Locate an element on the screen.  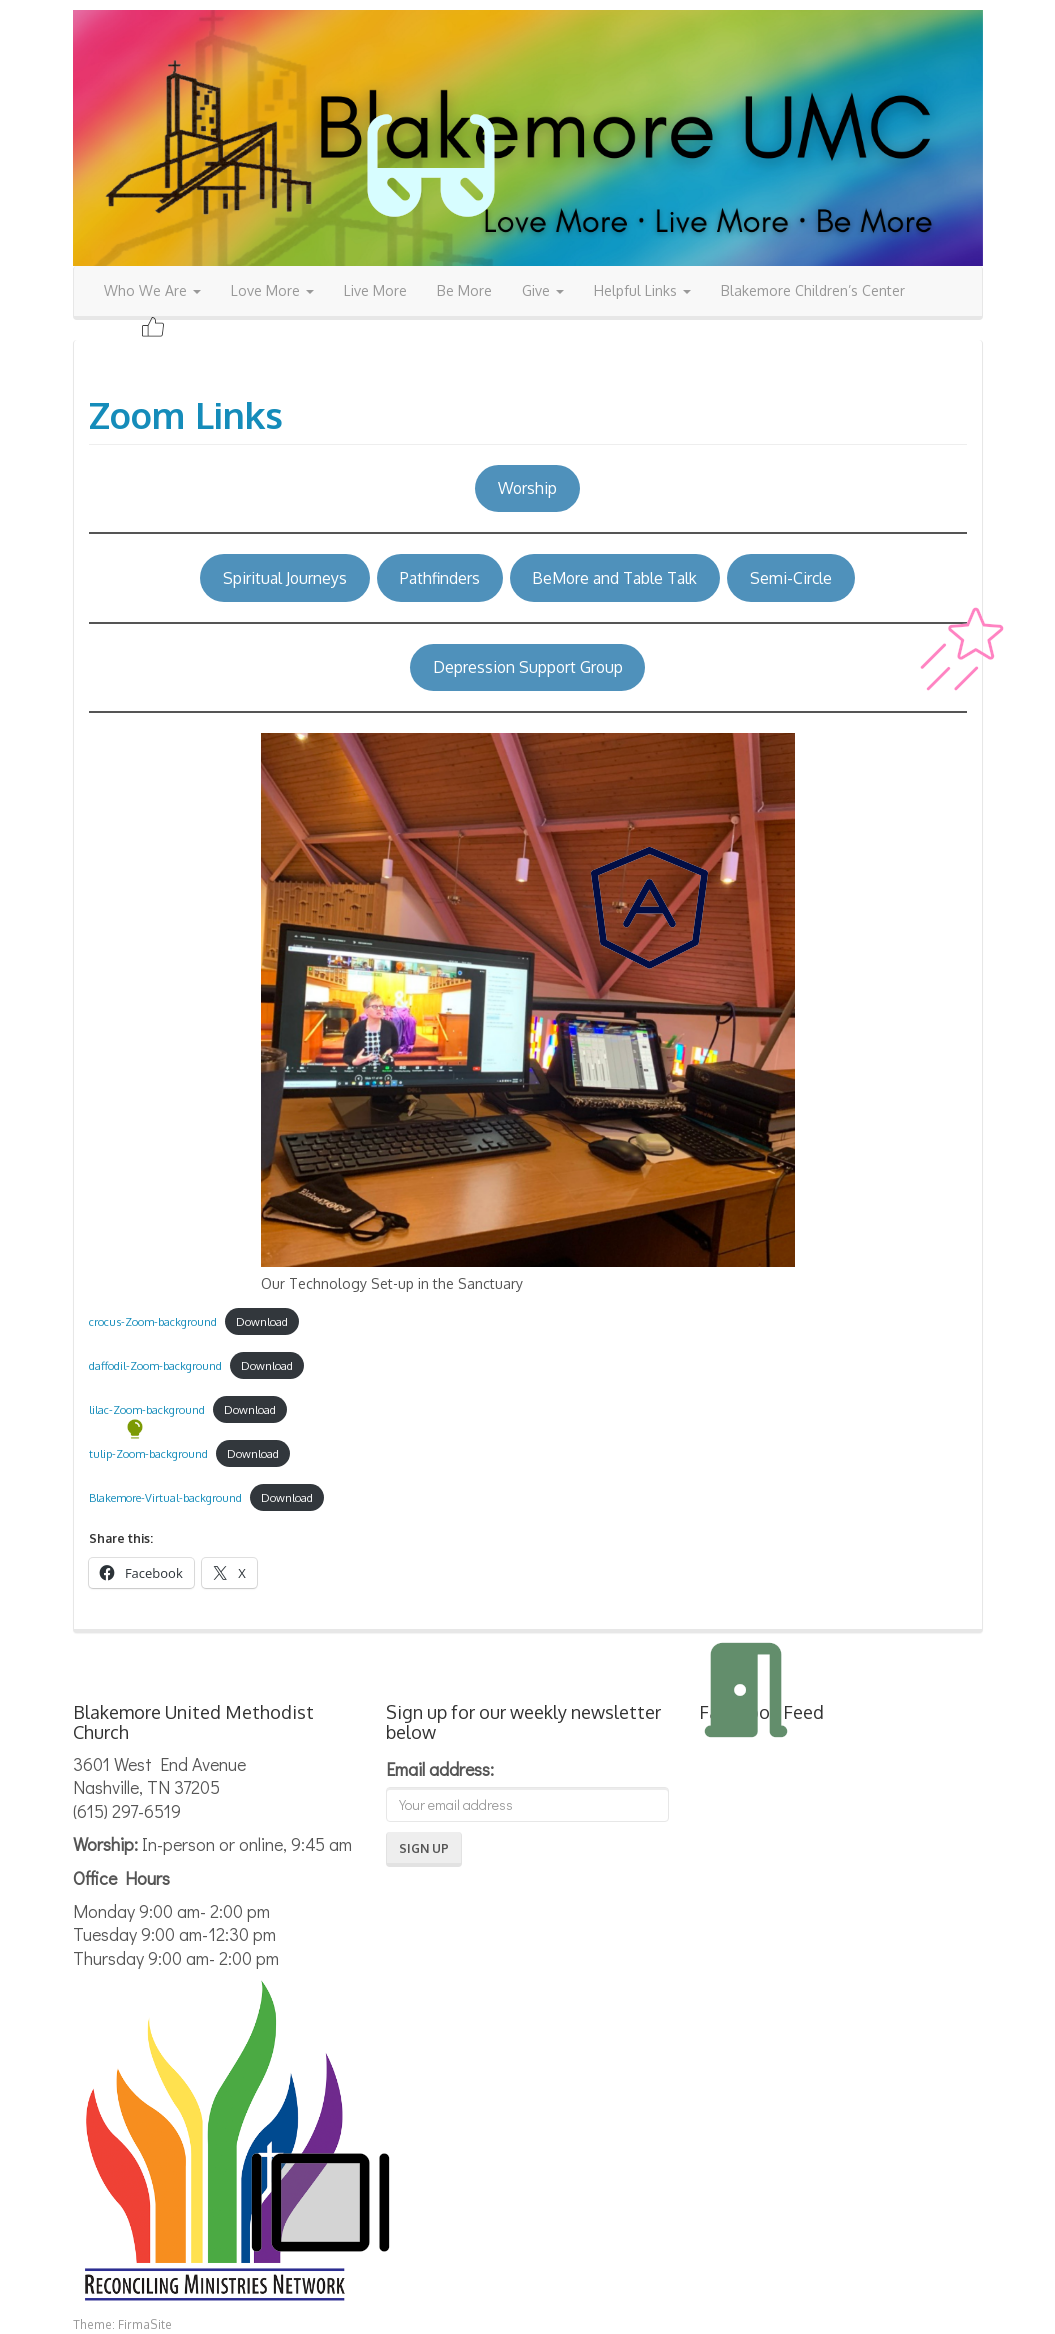
Angular framework logo is located at coordinates (649, 905).